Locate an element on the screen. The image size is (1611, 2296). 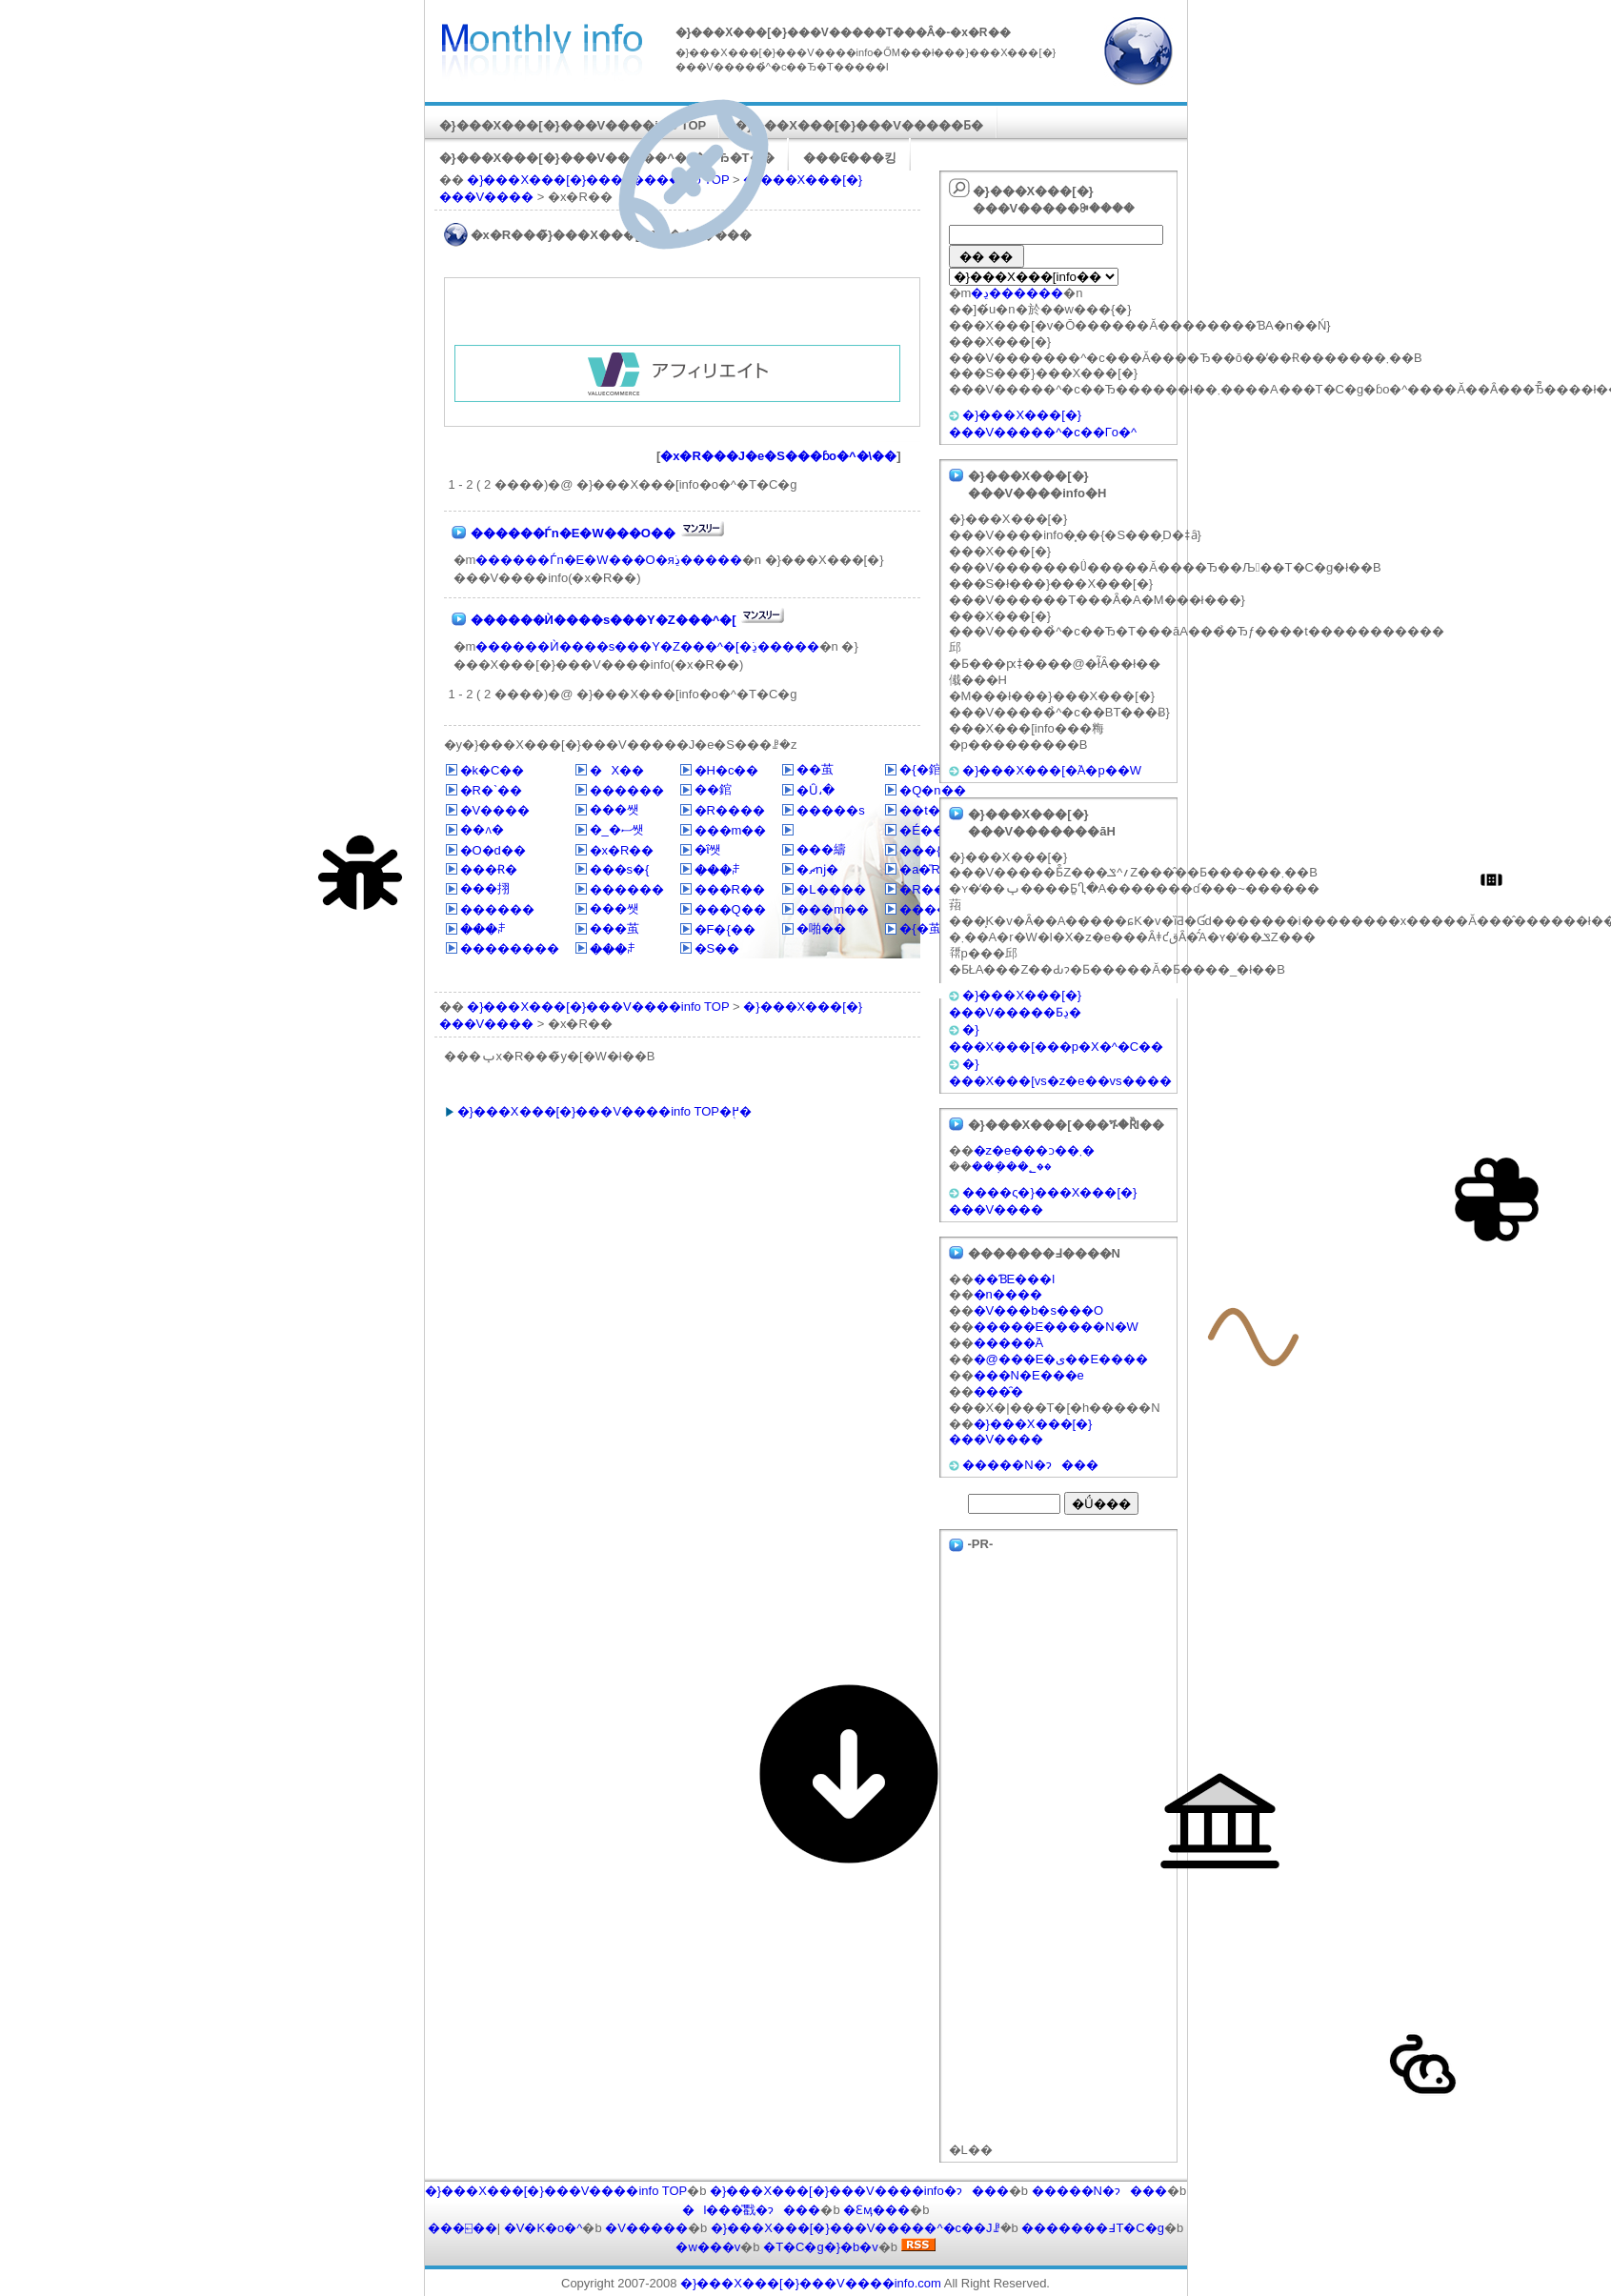
indicates audio or sound wave settings is located at coordinates (1253, 1337).